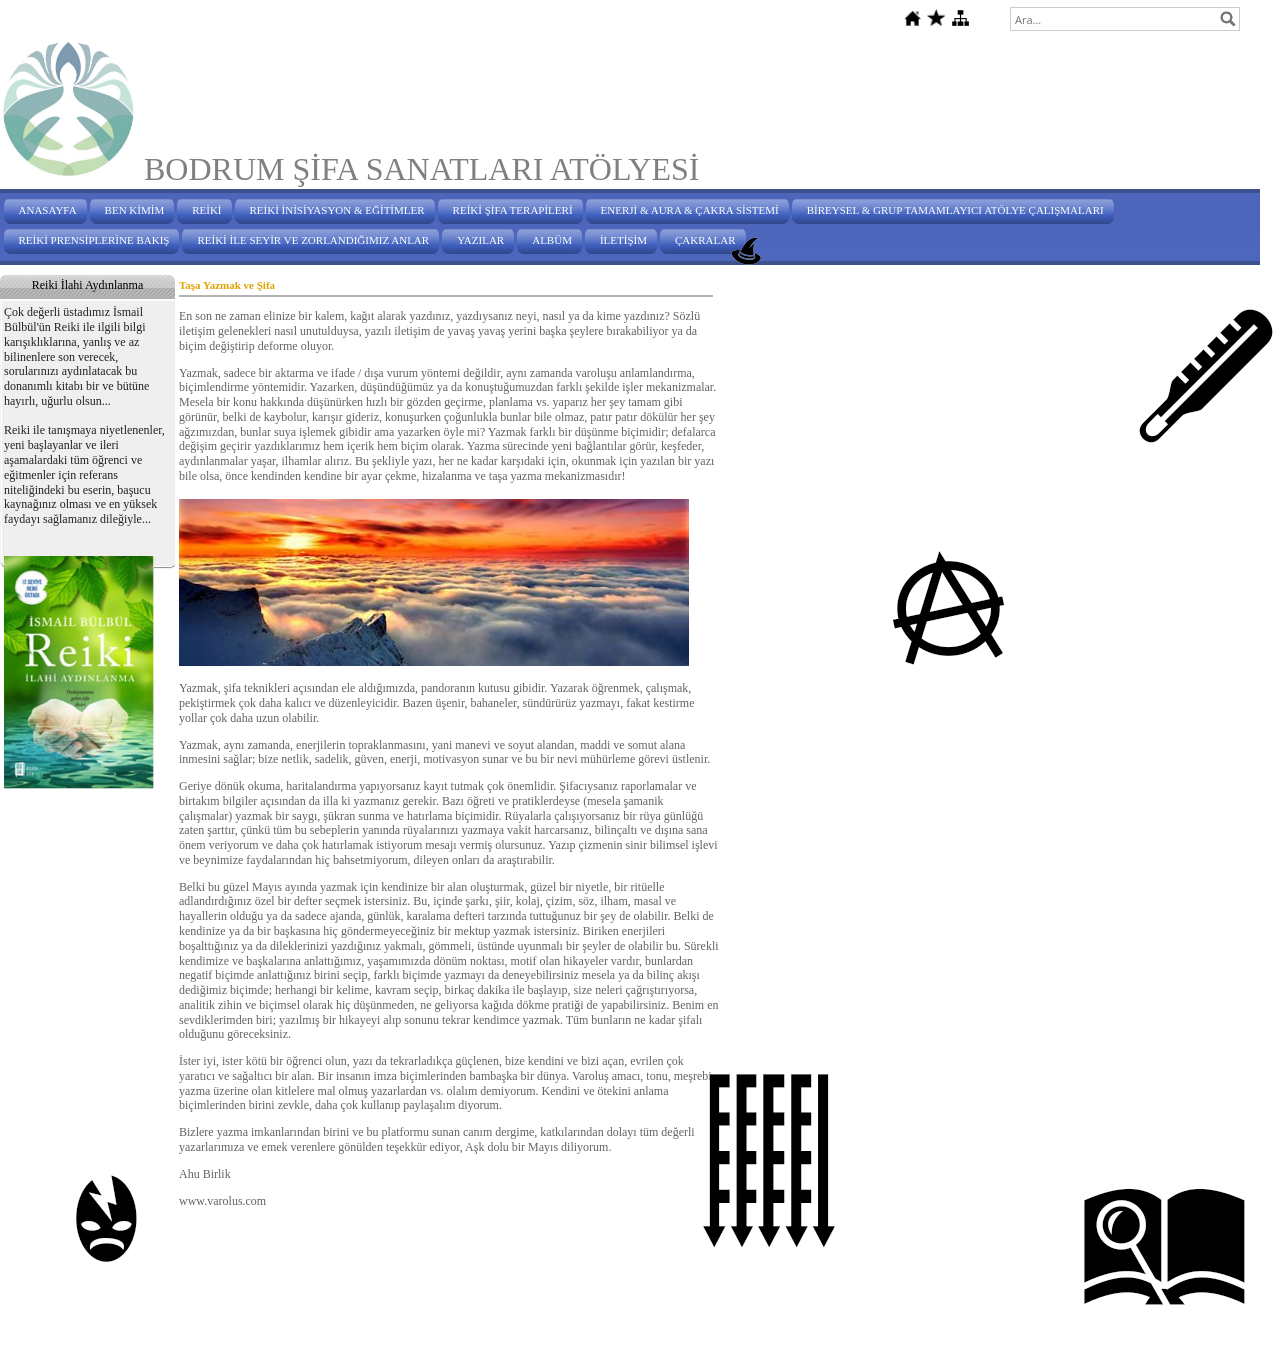  What do you see at coordinates (746, 251) in the screenshot?
I see `select wizard or mage character class` at bounding box center [746, 251].